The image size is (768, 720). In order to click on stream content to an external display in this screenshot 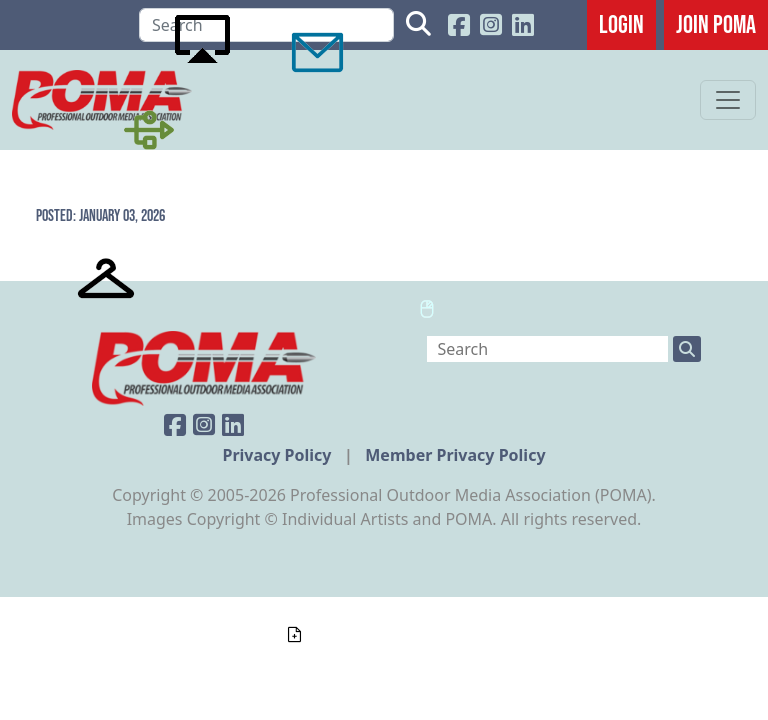, I will do `click(202, 37)`.